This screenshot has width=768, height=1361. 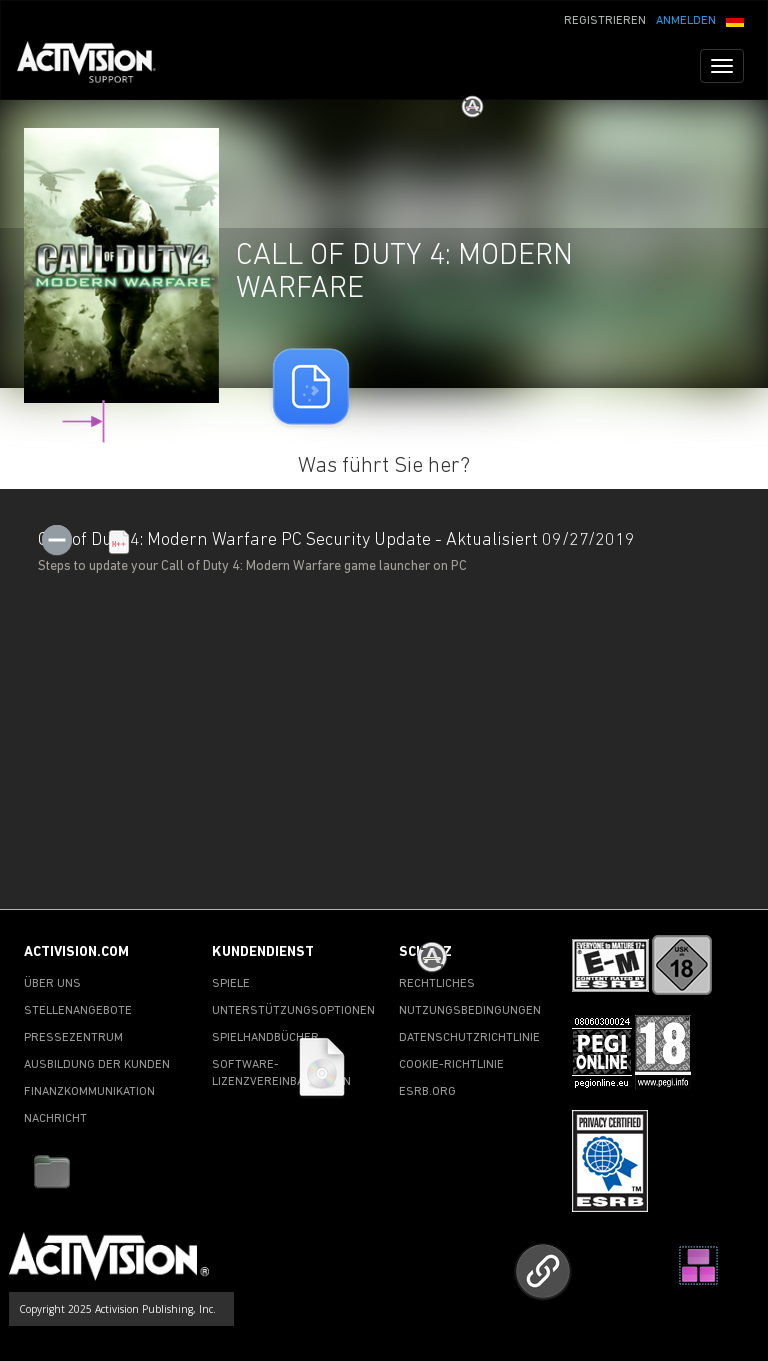 What do you see at coordinates (698, 1265) in the screenshot?
I see `select all items in the current view` at bounding box center [698, 1265].